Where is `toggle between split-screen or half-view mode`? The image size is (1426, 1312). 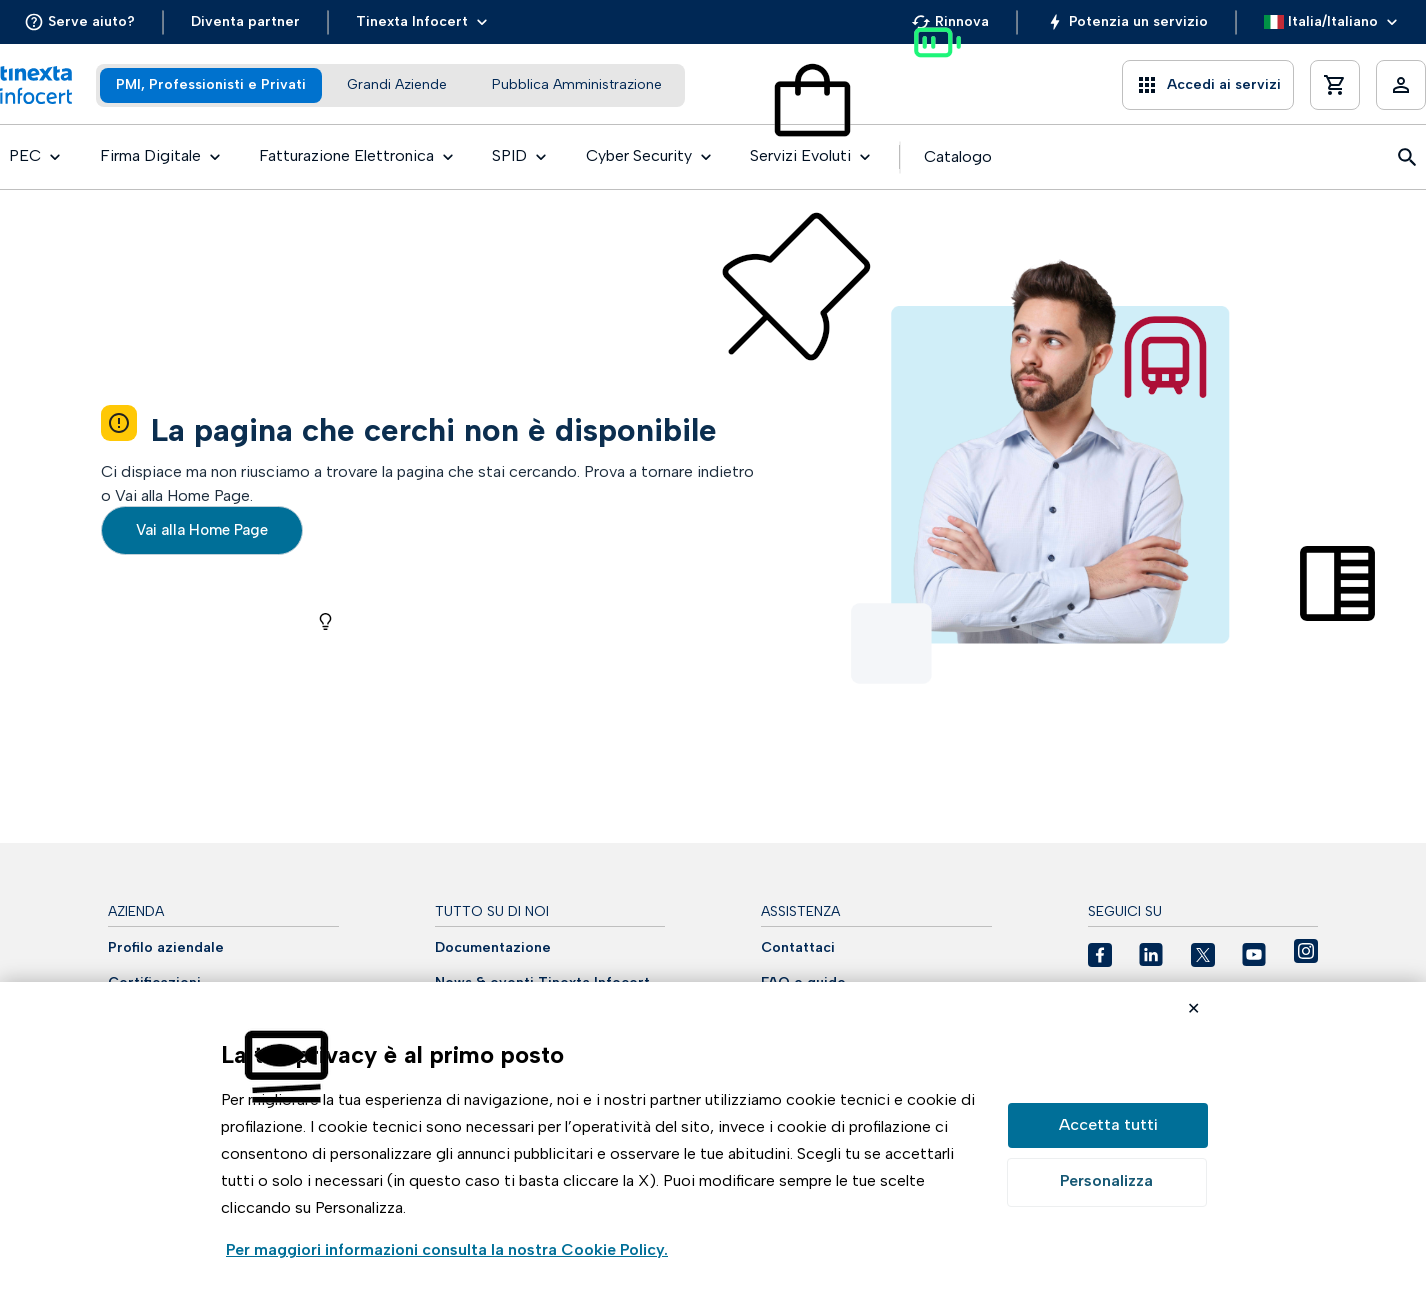
toggle between split-screen or half-view mode is located at coordinates (1337, 583).